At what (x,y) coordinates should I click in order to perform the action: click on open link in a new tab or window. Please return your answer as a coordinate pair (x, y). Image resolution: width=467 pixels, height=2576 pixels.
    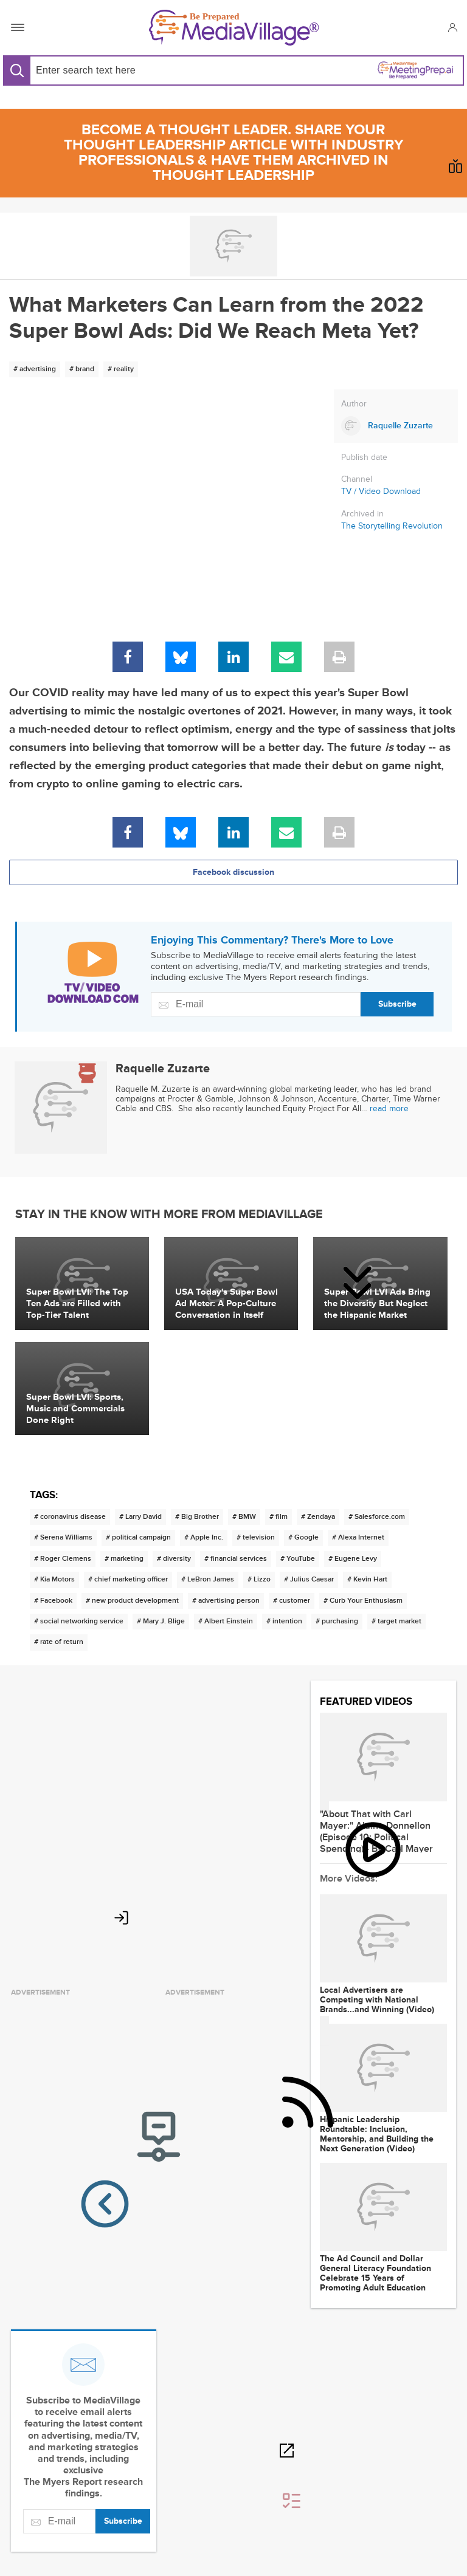
    Looking at the image, I should click on (286, 2450).